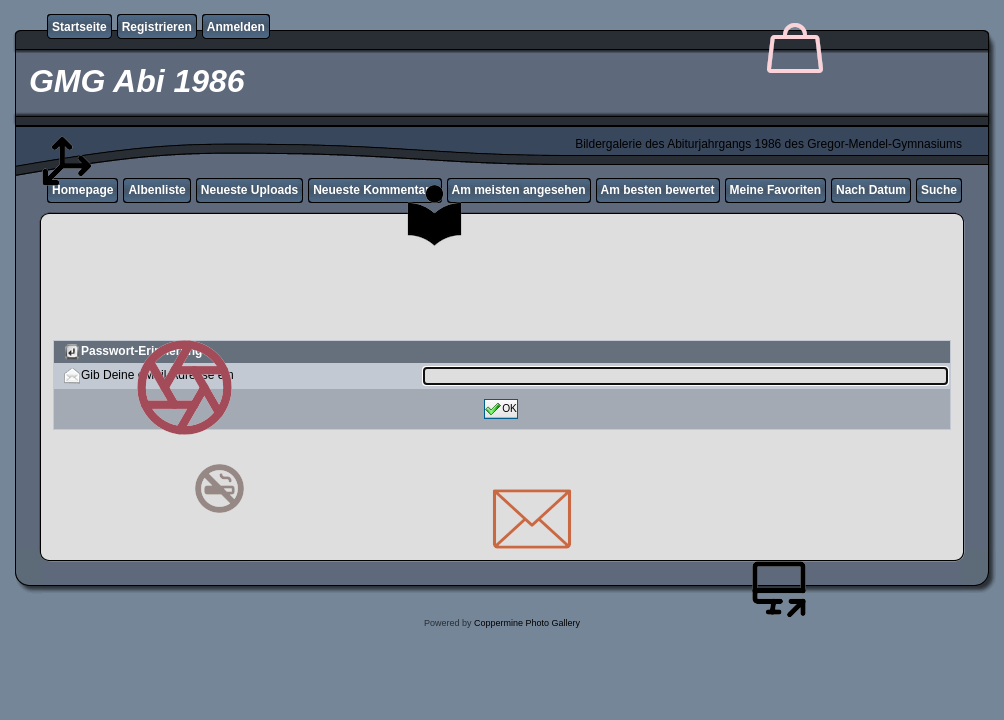 This screenshot has width=1004, height=720. Describe the element at coordinates (532, 519) in the screenshot. I see `open your inbox` at that location.